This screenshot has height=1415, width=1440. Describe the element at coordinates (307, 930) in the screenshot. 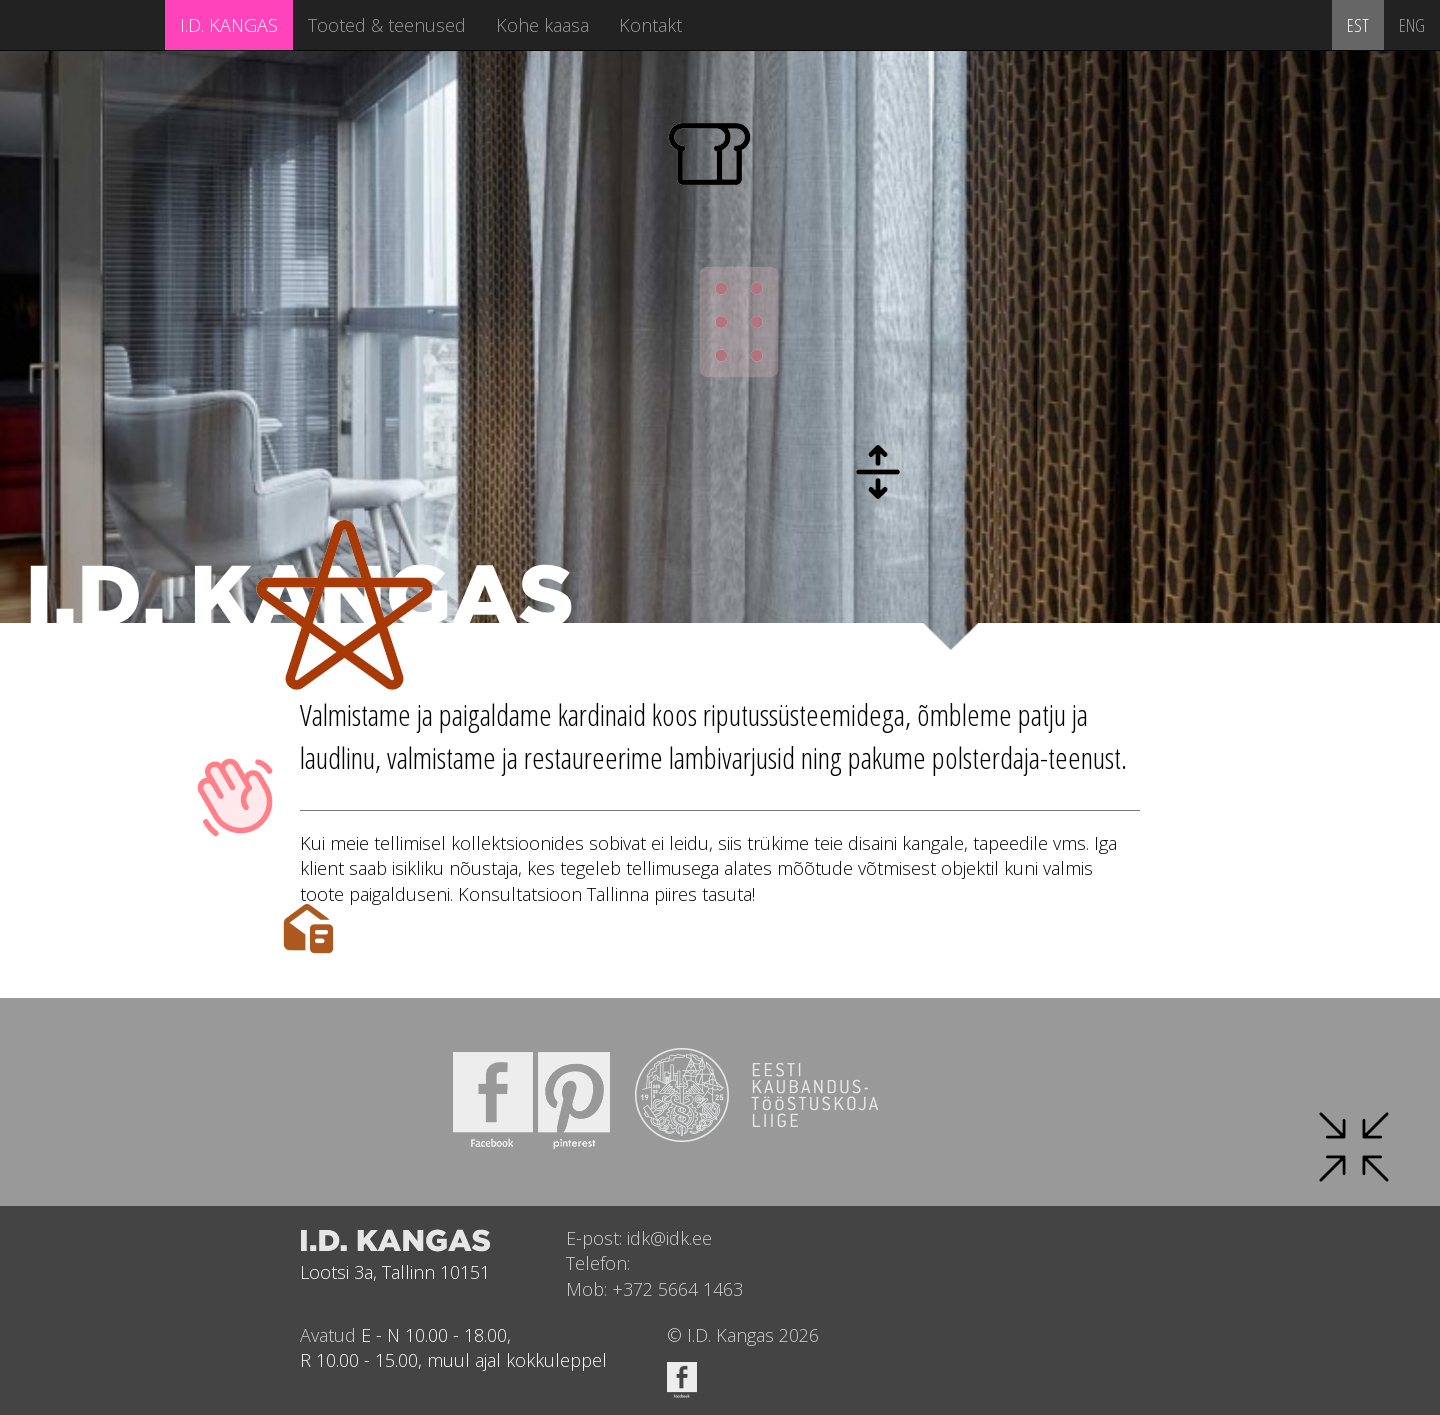

I see `view an opened email or message` at that location.